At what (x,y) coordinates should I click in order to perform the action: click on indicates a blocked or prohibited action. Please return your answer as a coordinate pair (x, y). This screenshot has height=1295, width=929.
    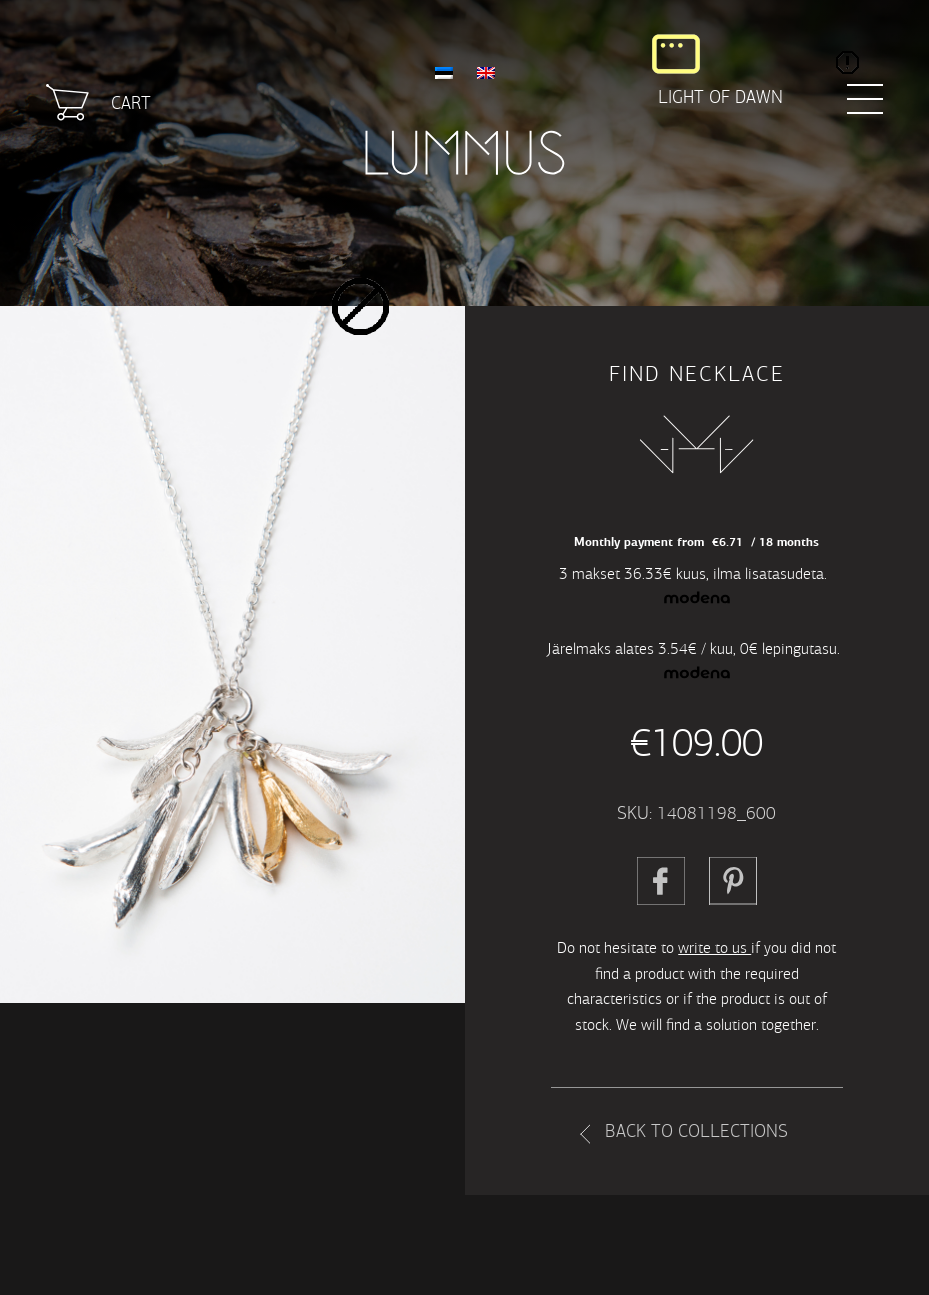
    Looking at the image, I should click on (360, 306).